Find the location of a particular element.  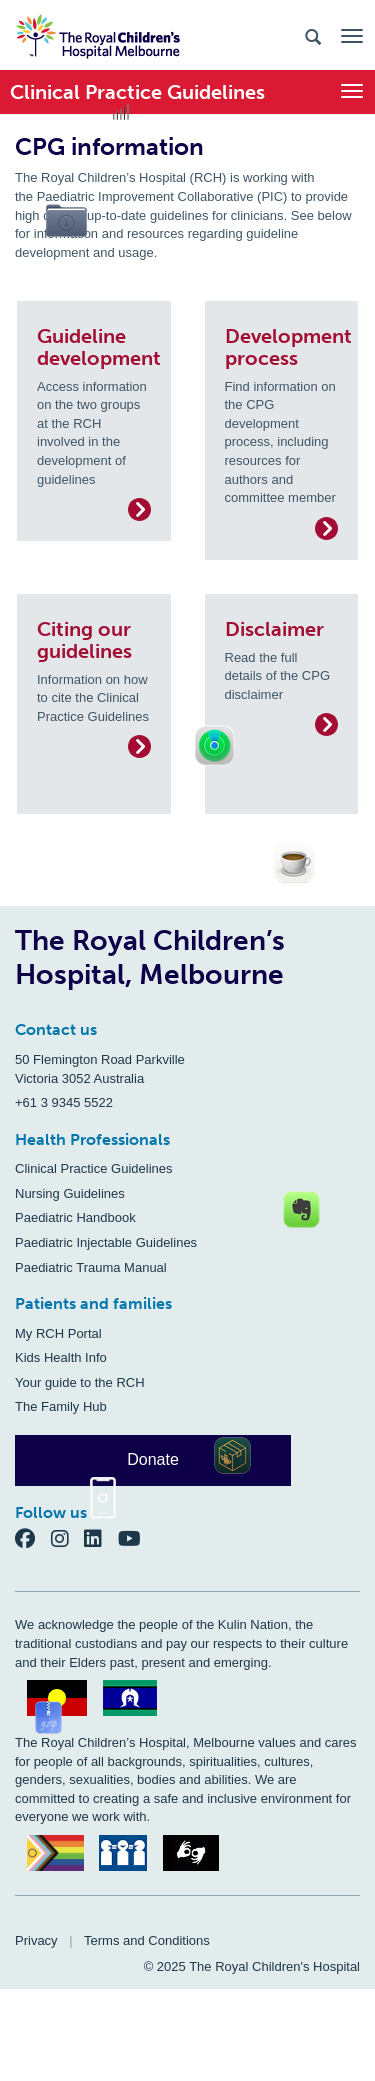

open Find My app to locate devices or people is located at coordinates (214, 745).